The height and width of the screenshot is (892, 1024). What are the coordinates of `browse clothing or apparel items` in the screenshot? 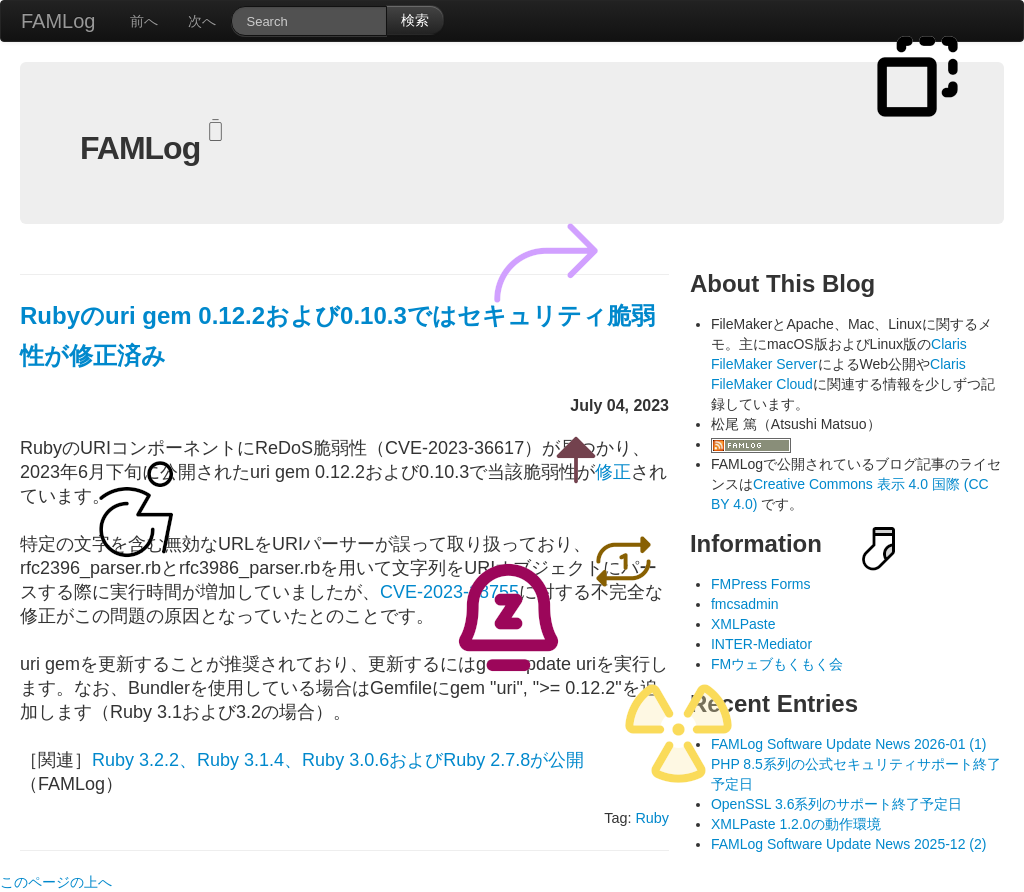 It's located at (880, 548).